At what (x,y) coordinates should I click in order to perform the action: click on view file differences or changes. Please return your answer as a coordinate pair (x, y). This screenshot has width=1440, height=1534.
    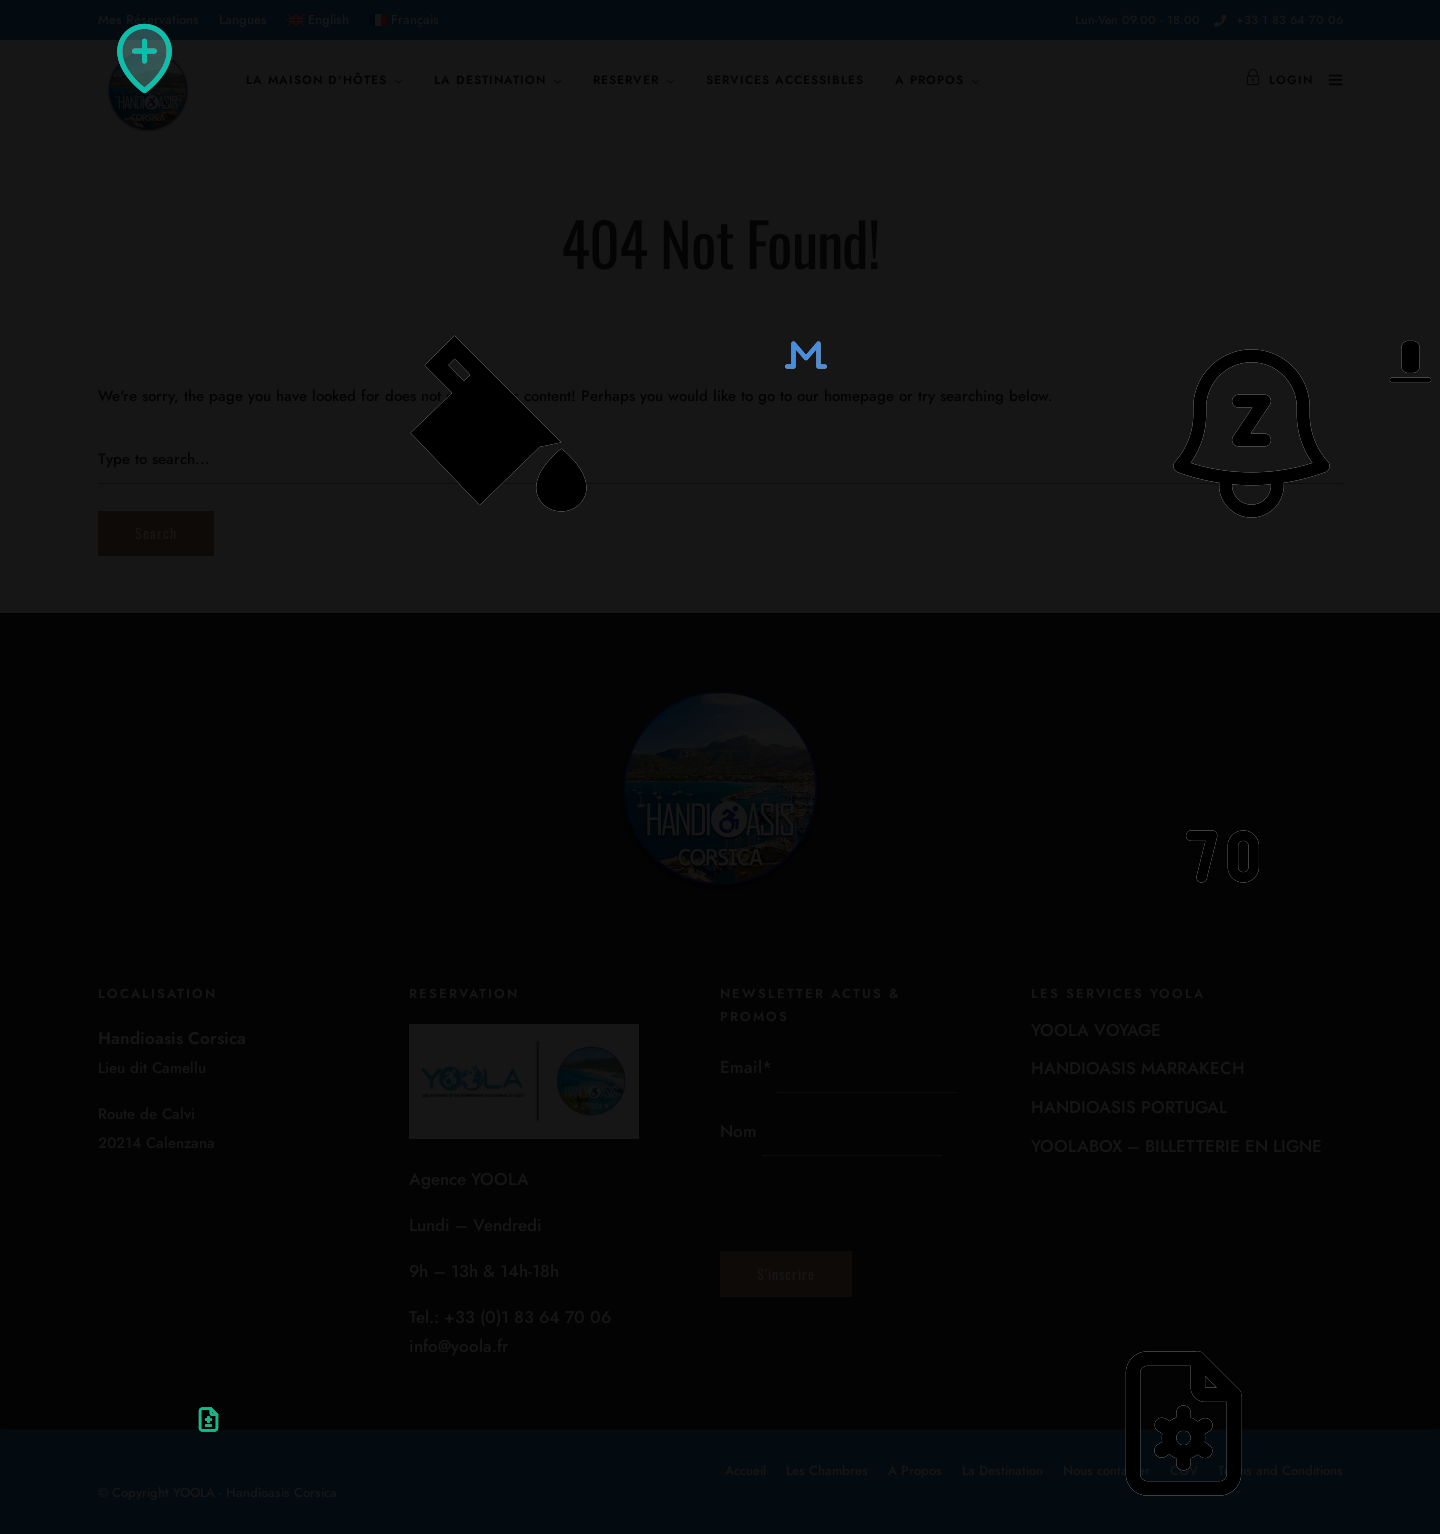
    Looking at the image, I should click on (208, 1419).